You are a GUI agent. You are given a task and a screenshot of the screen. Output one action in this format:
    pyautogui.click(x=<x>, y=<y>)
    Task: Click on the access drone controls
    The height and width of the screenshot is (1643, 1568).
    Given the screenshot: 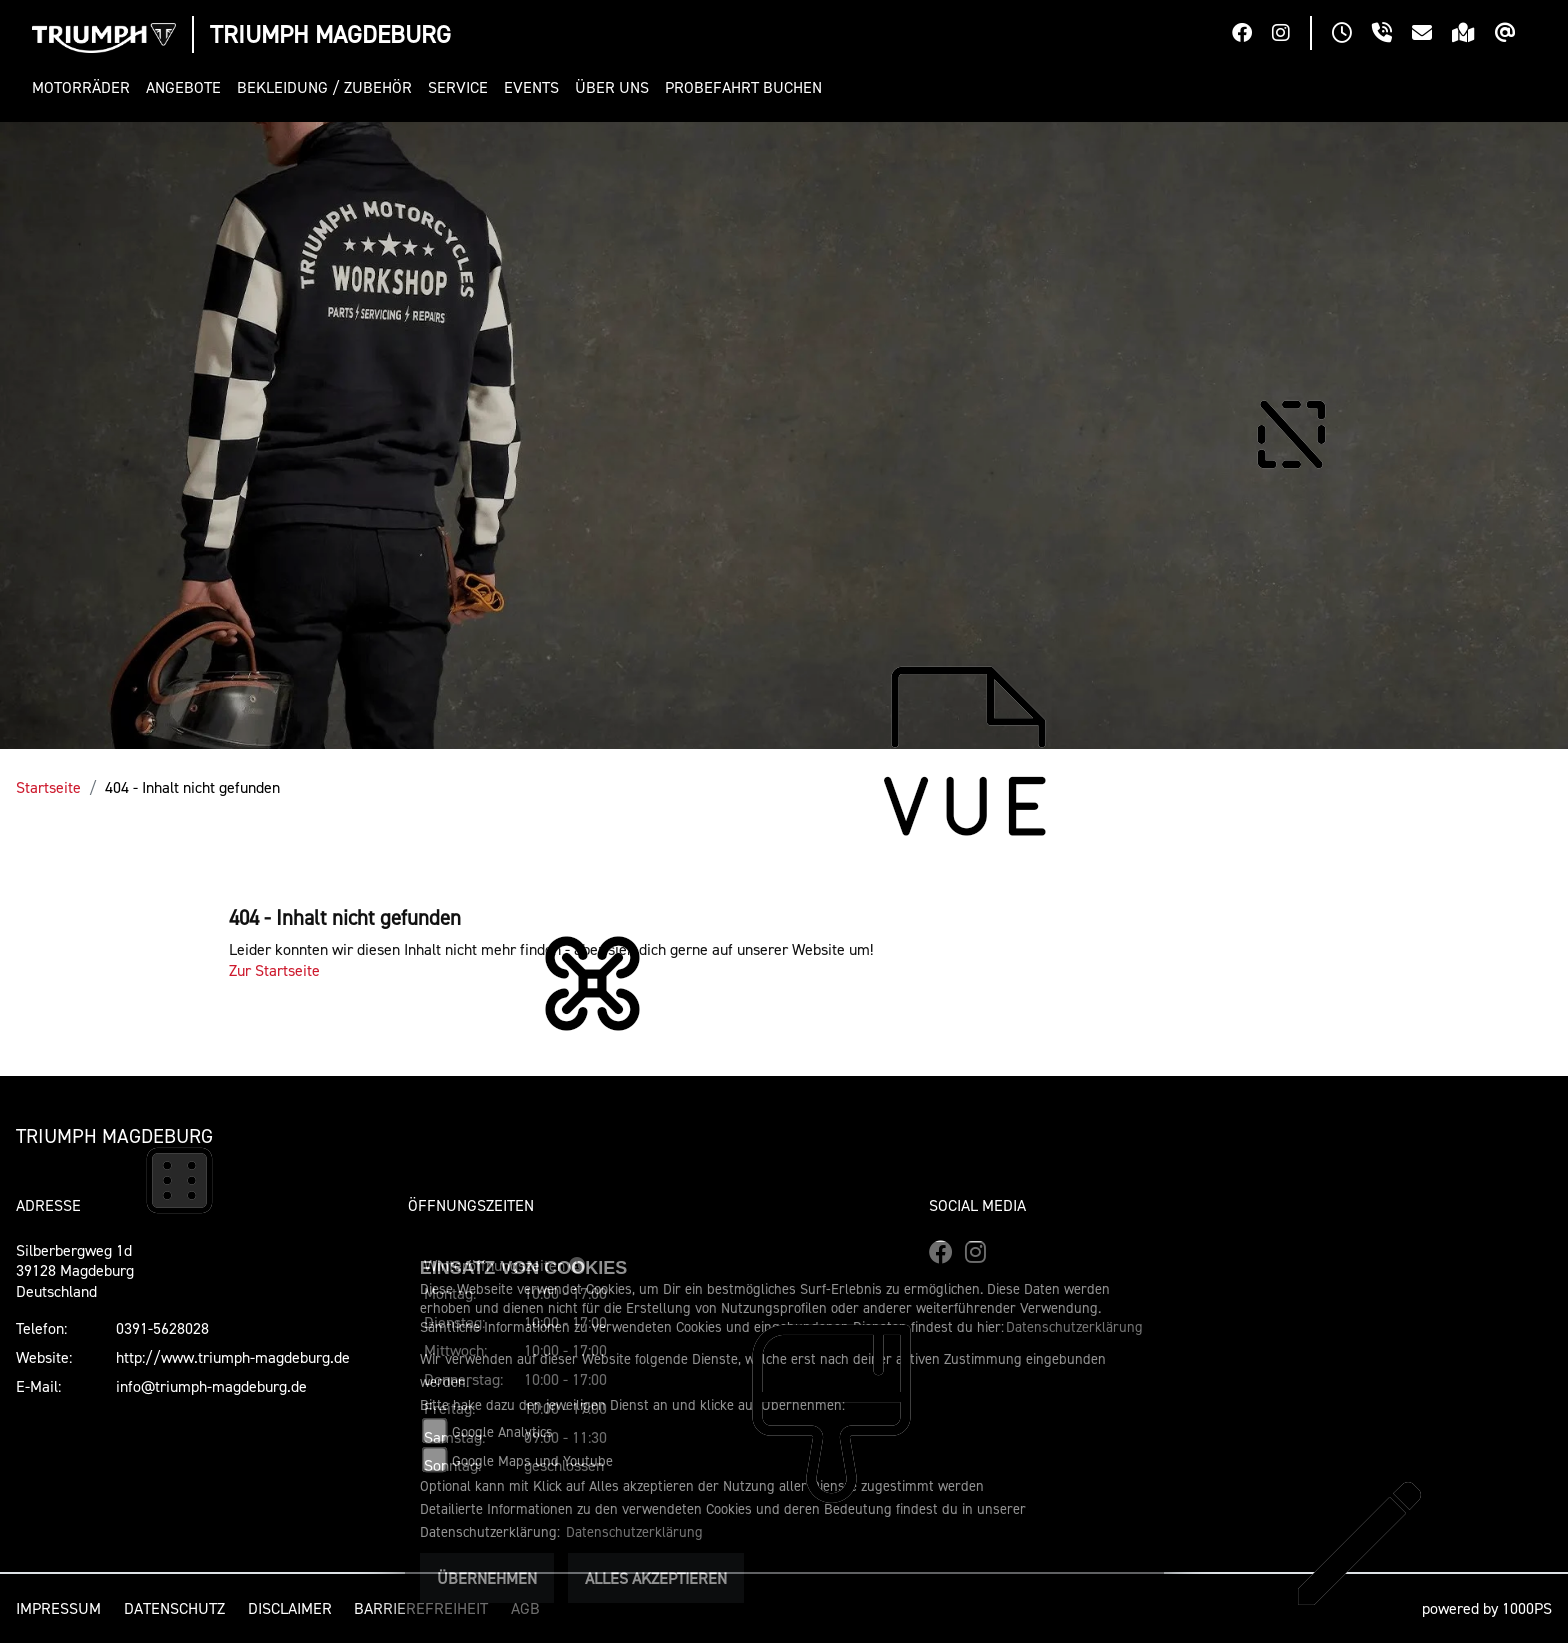 What is the action you would take?
    pyautogui.click(x=592, y=983)
    